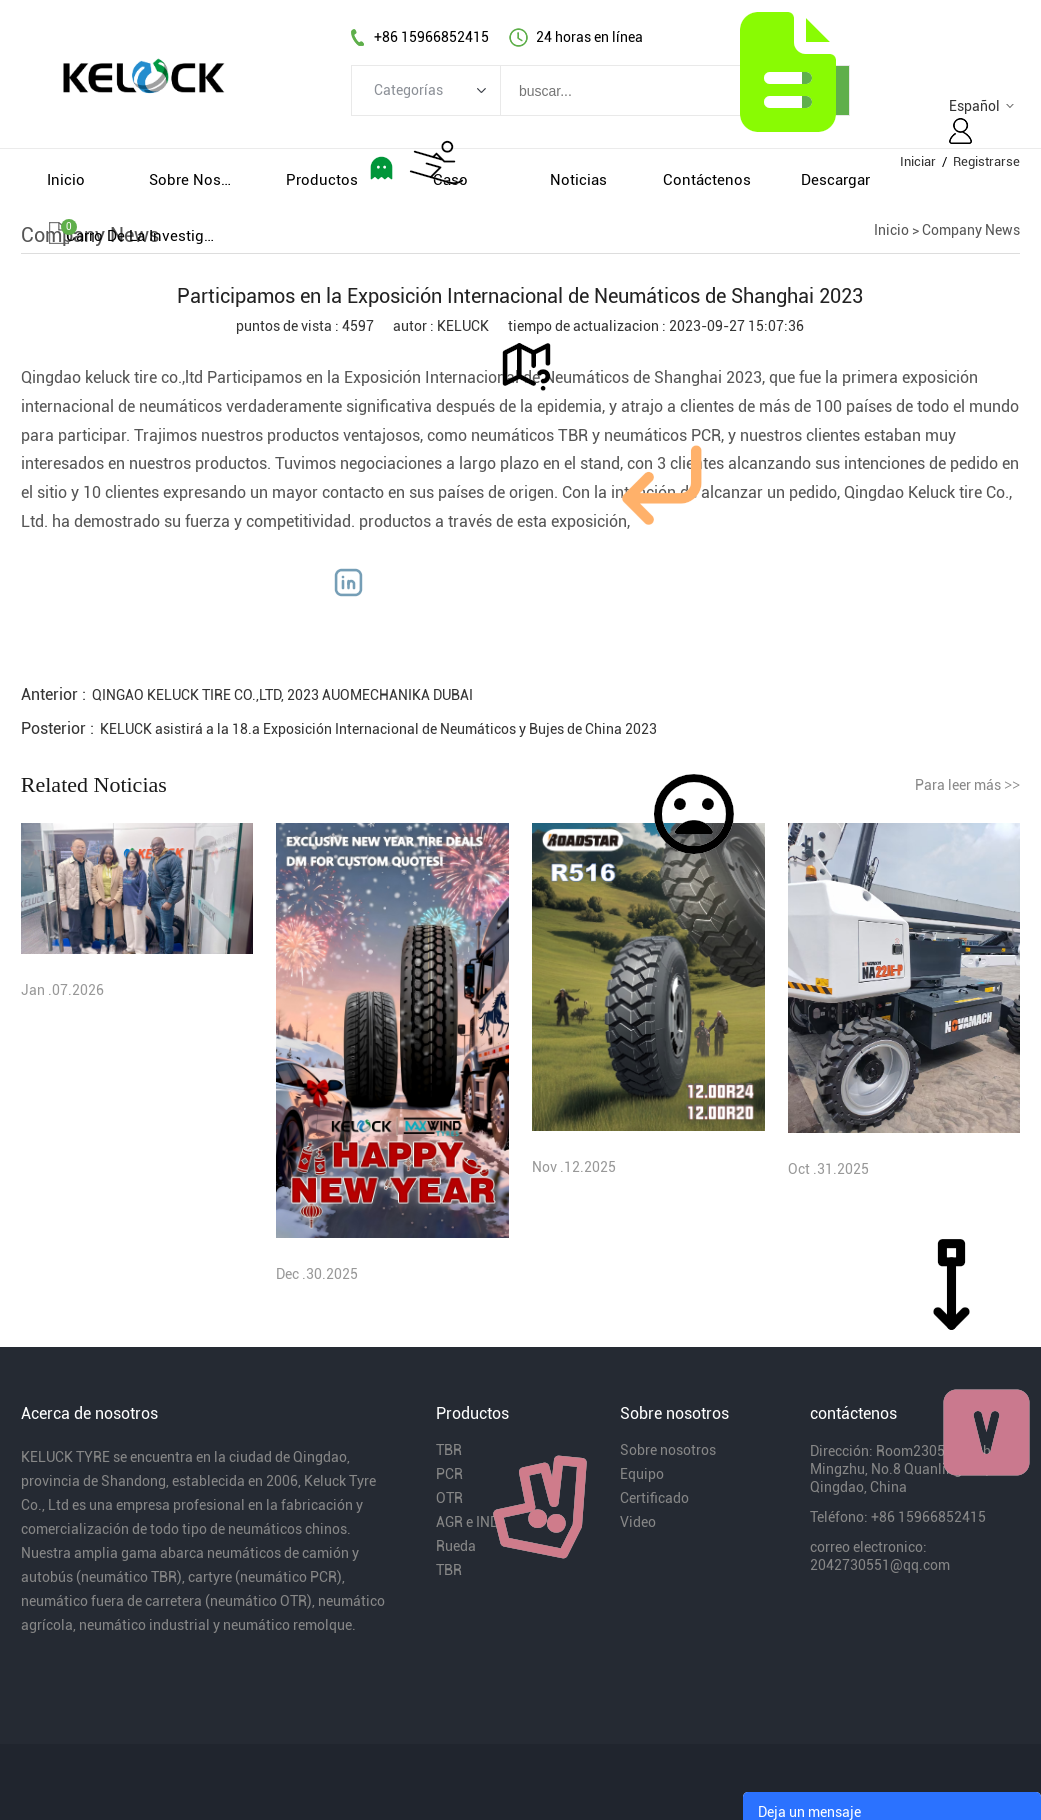 Image resolution: width=1041 pixels, height=1820 pixels. Describe the element at coordinates (348, 582) in the screenshot. I see `connect with LinkedIn` at that location.